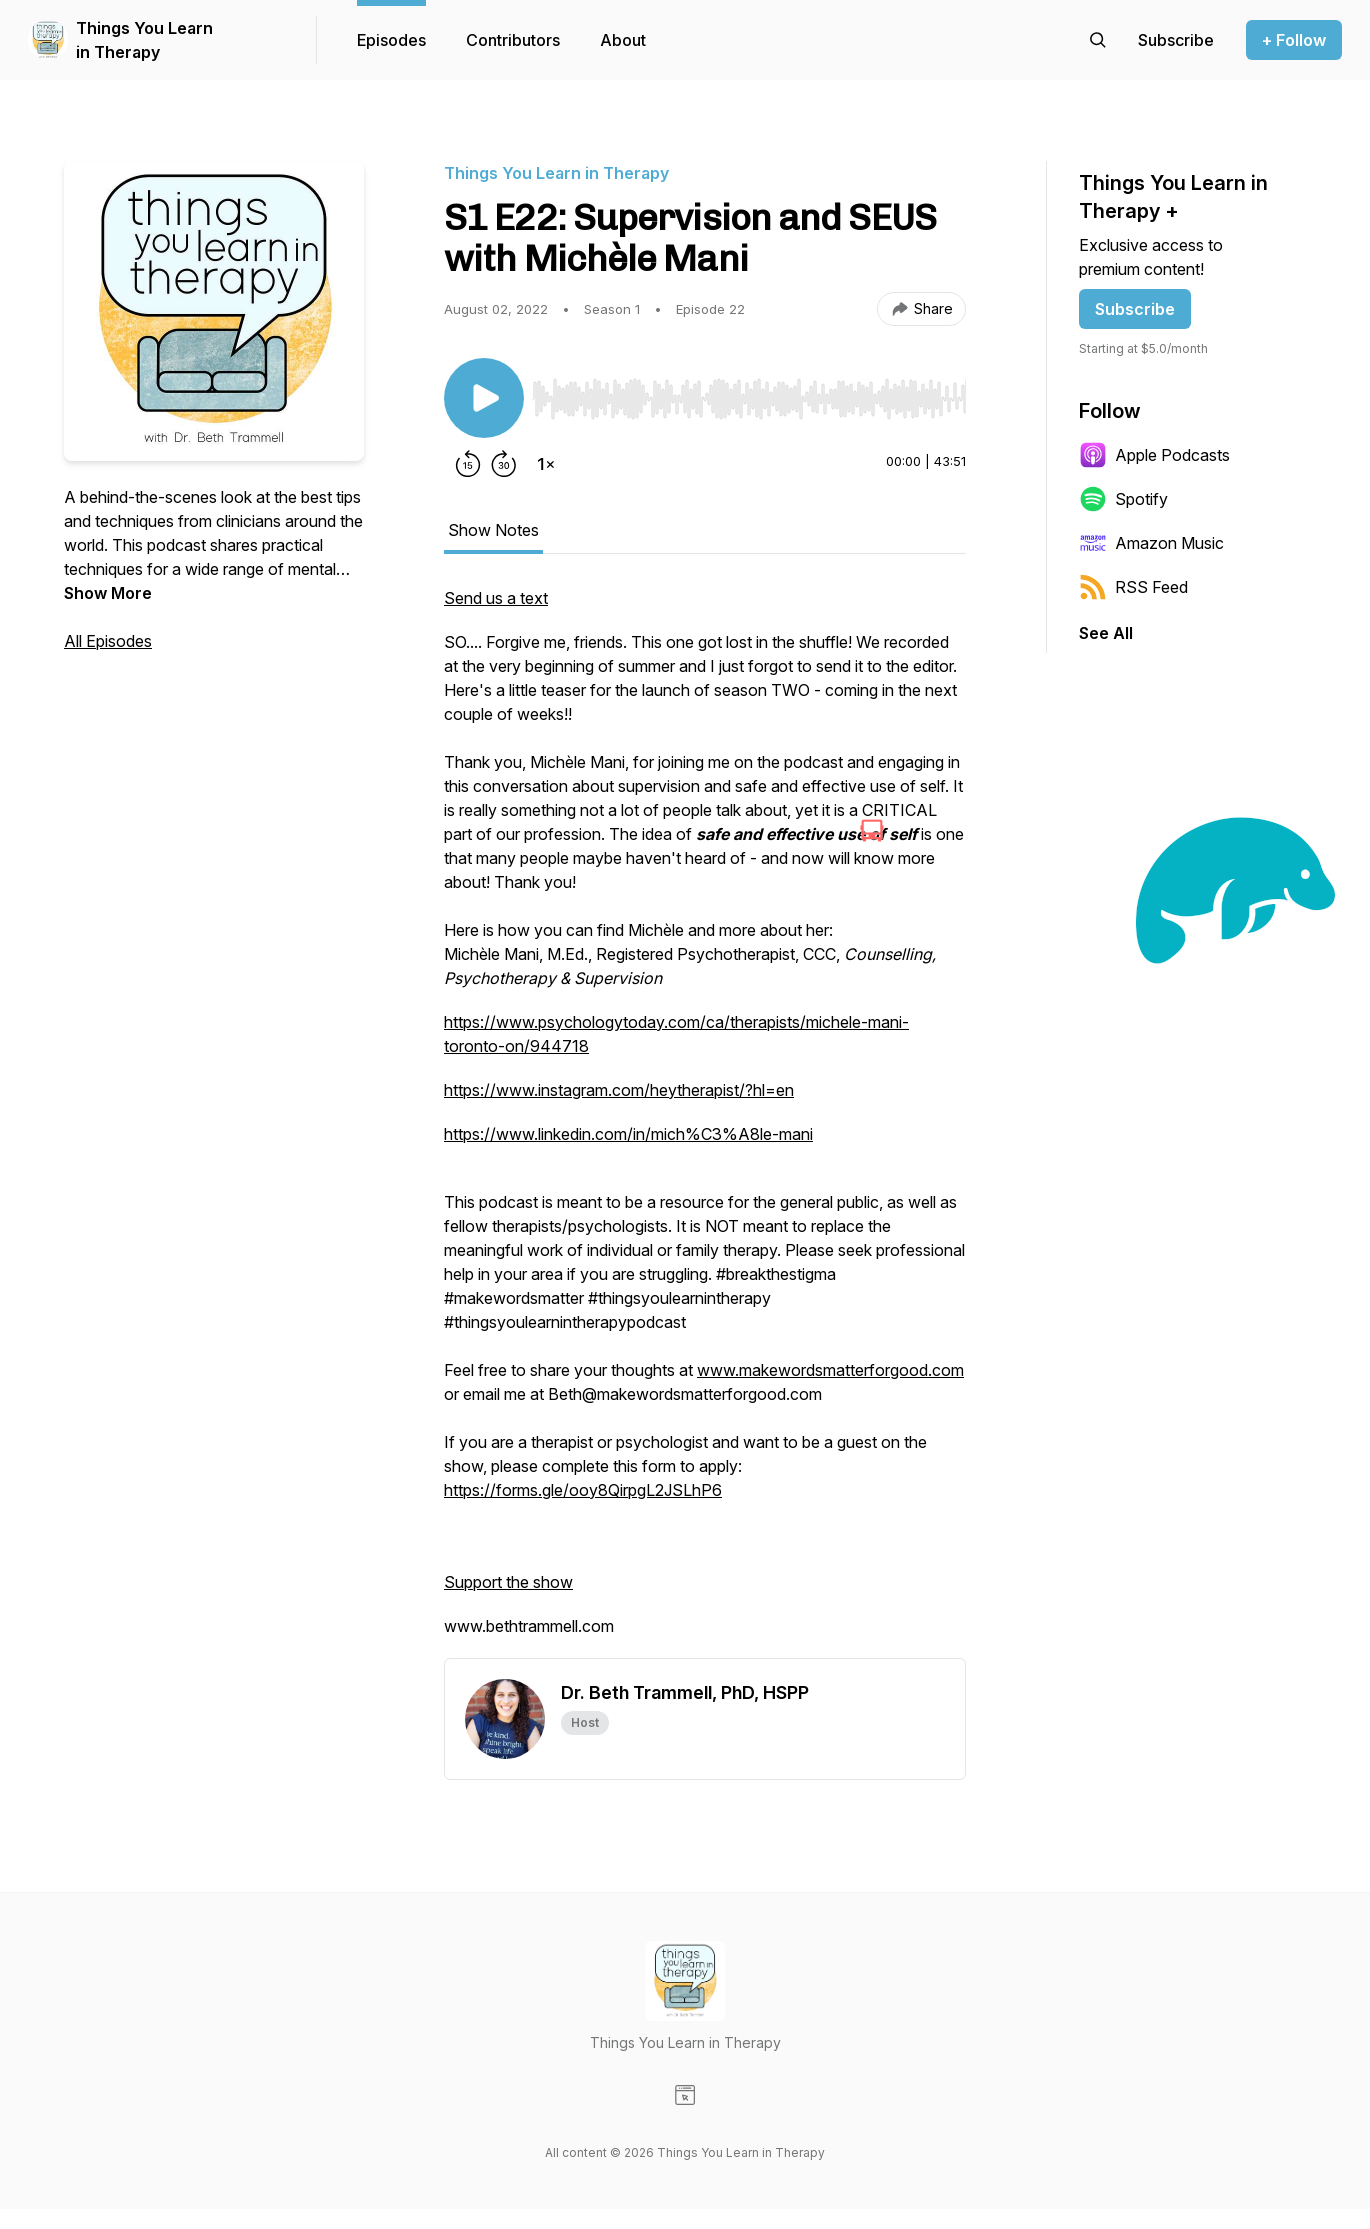 The image size is (1370, 2229). Describe the element at coordinates (872, 830) in the screenshot. I see `view public transit options` at that location.